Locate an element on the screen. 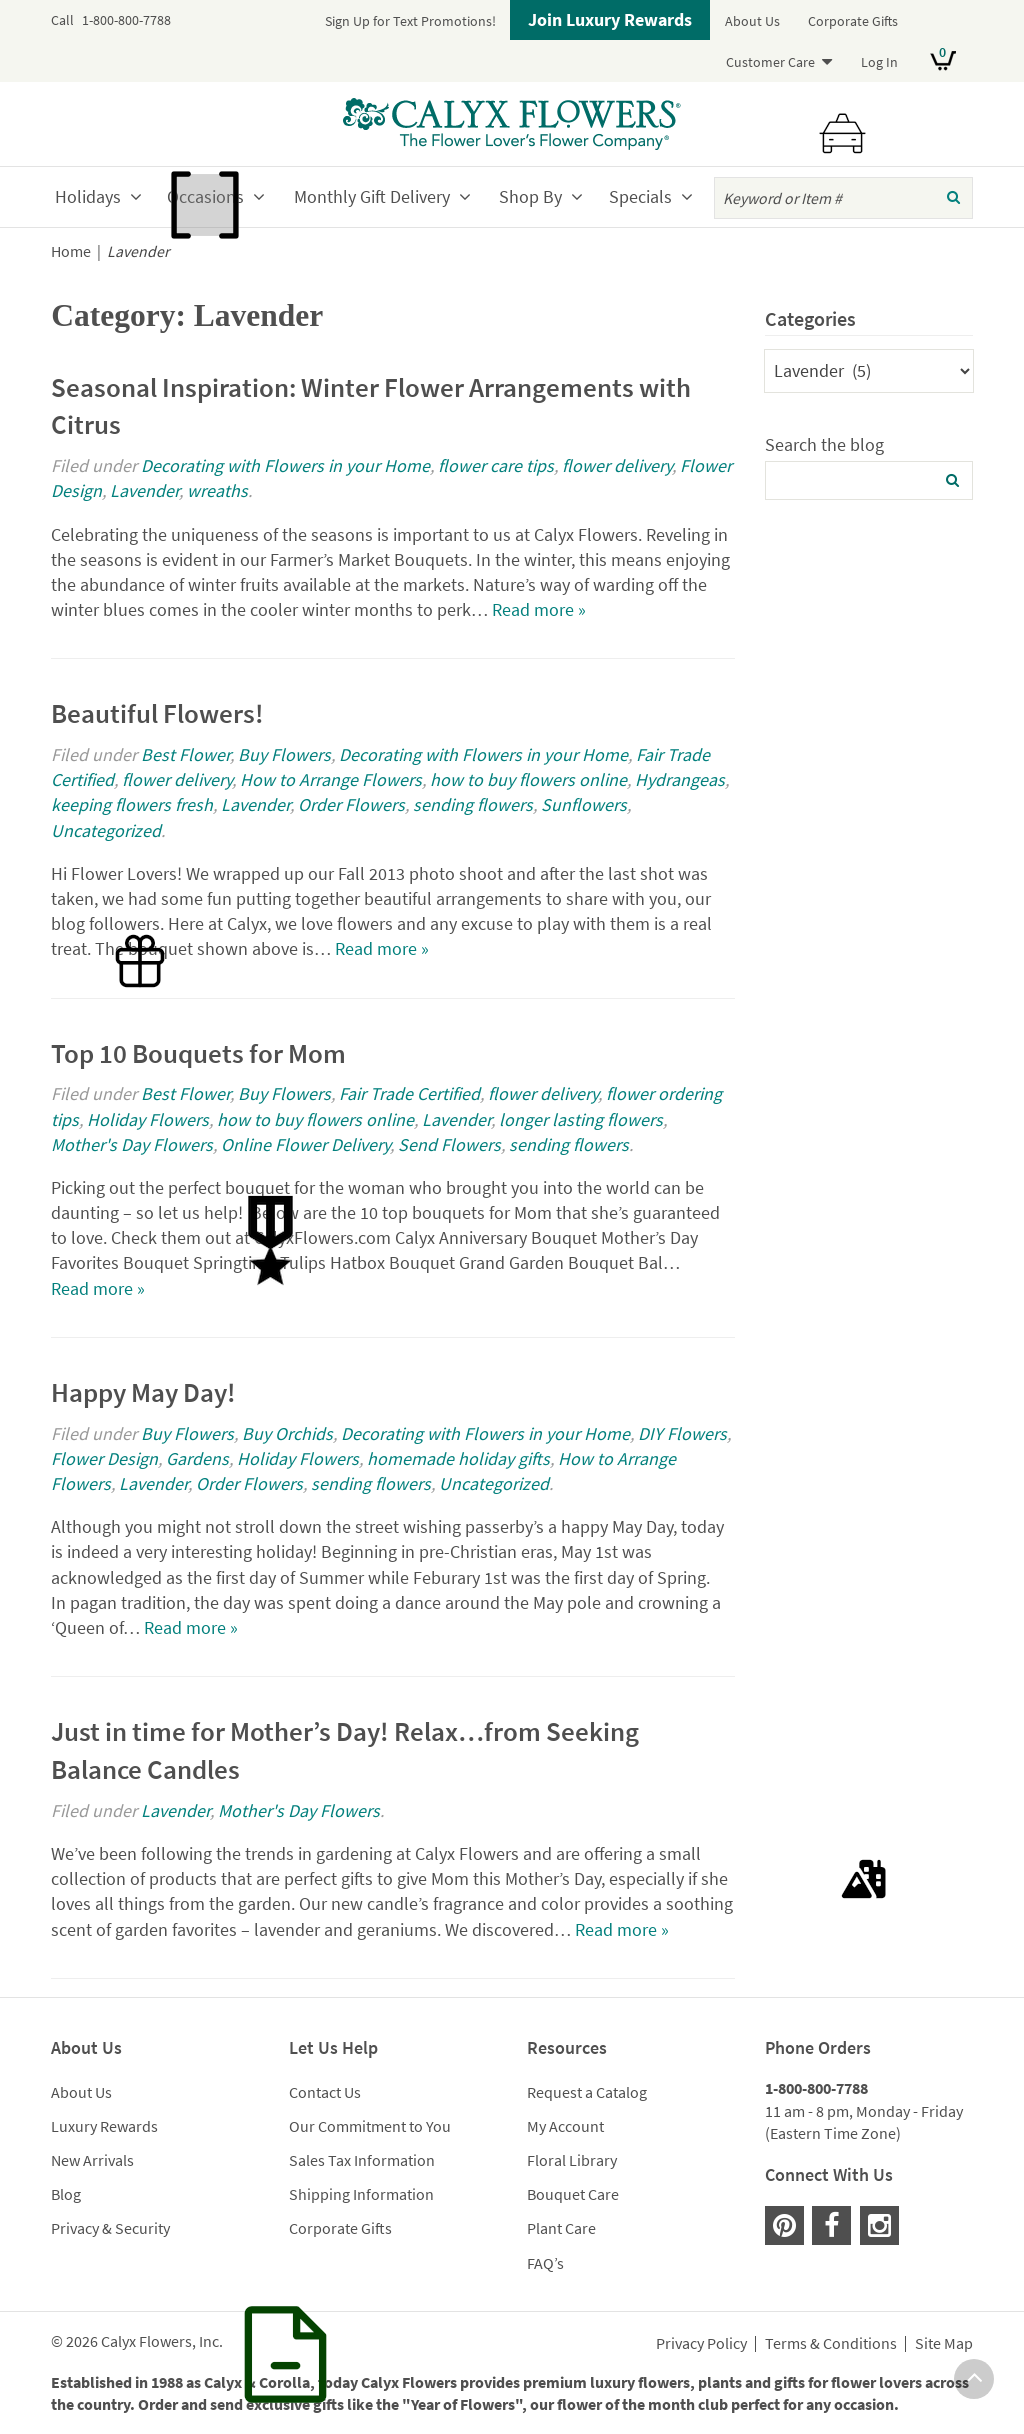  view or redeem a gift is located at coordinates (140, 961).